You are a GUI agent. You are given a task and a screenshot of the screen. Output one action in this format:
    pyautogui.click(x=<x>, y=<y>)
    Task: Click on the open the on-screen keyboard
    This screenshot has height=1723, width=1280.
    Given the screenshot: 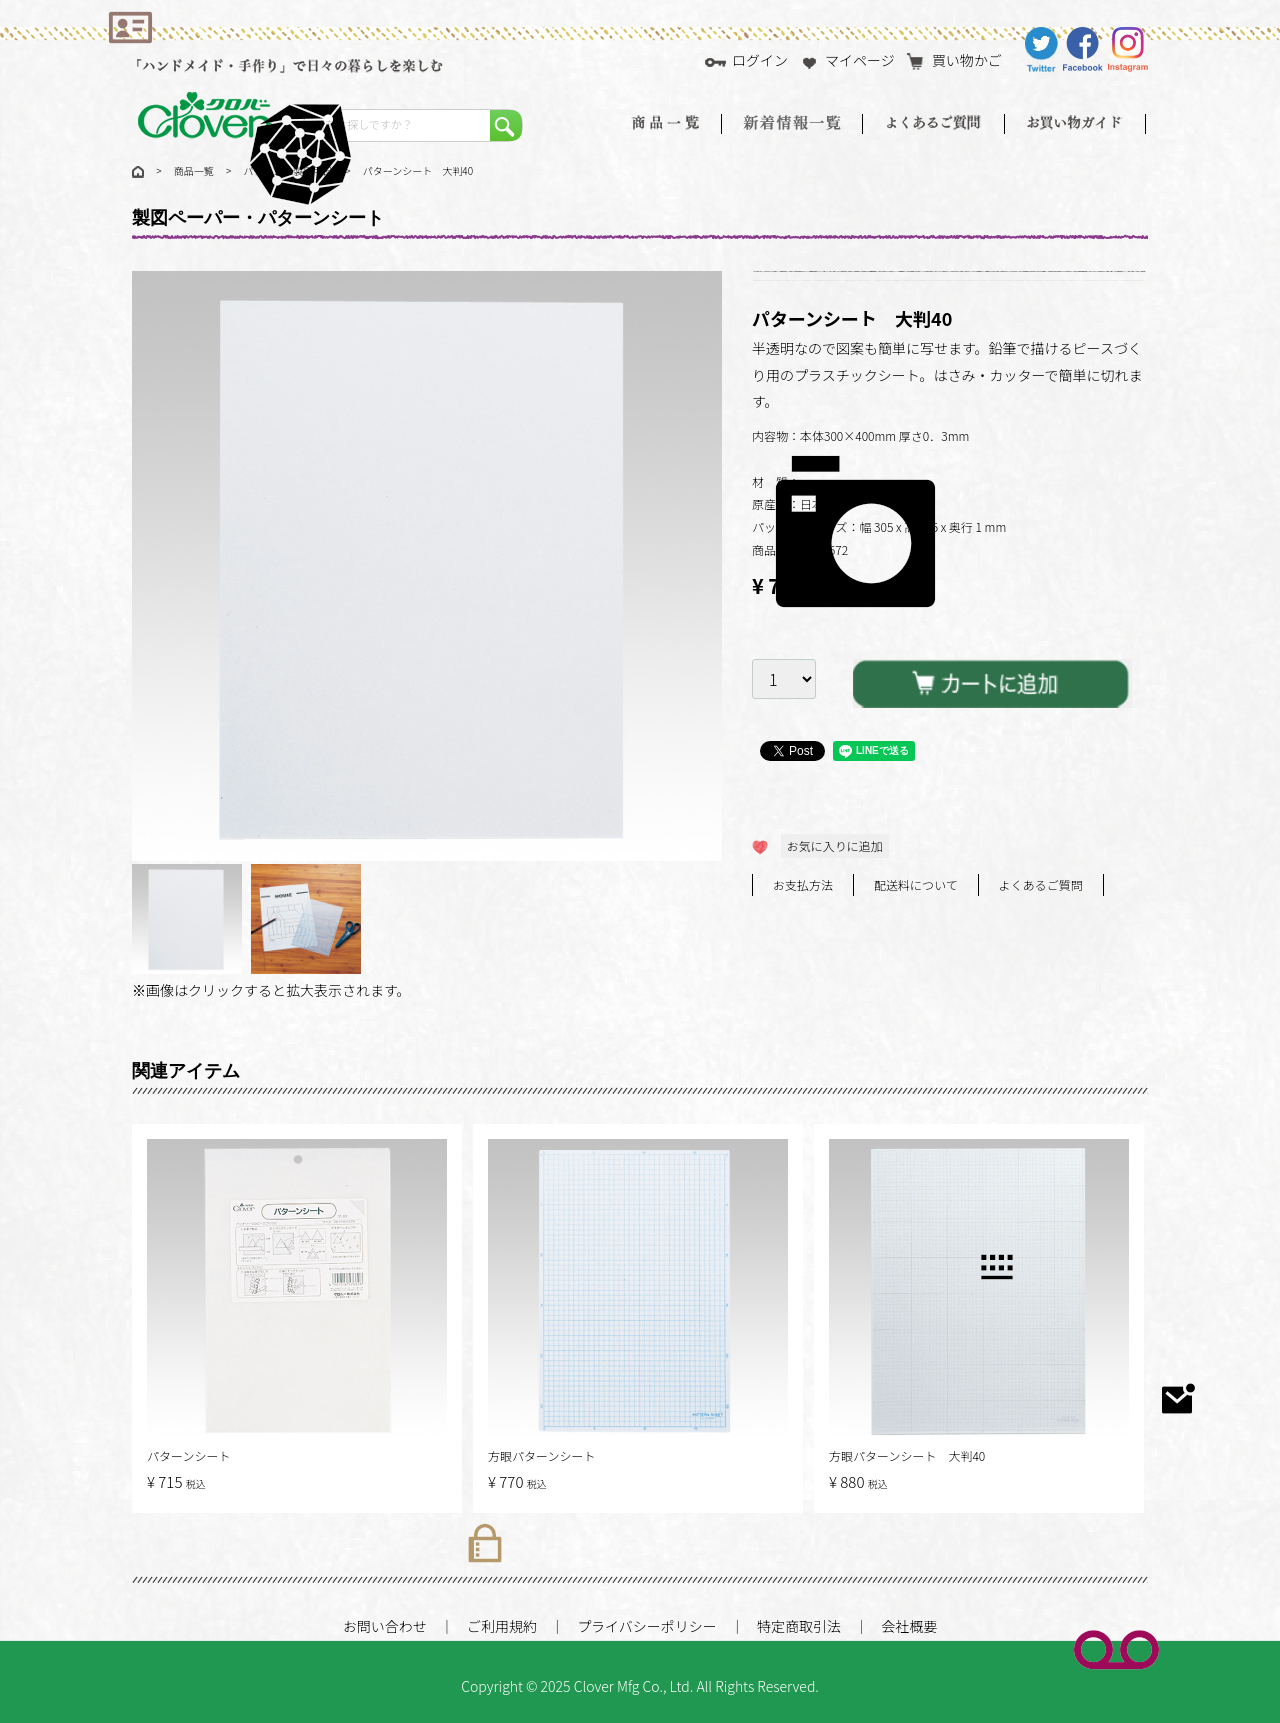 What is the action you would take?
    pyautogui.click(x=997, y=1267)
    